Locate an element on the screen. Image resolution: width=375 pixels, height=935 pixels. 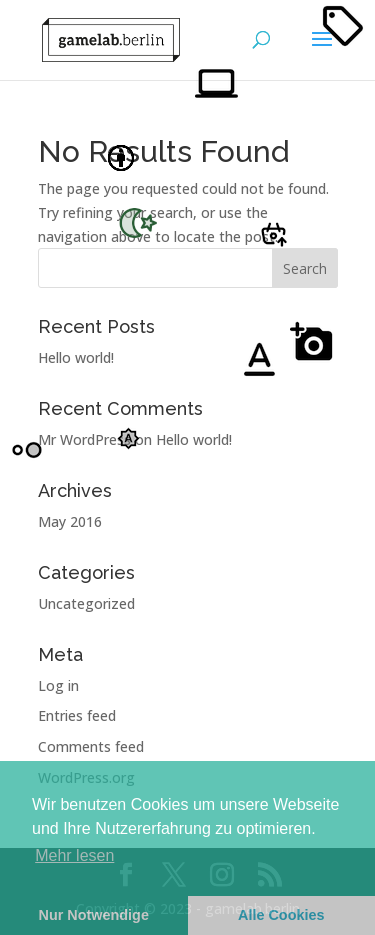
add or view tags for an item is located at coordinates (343, 26).